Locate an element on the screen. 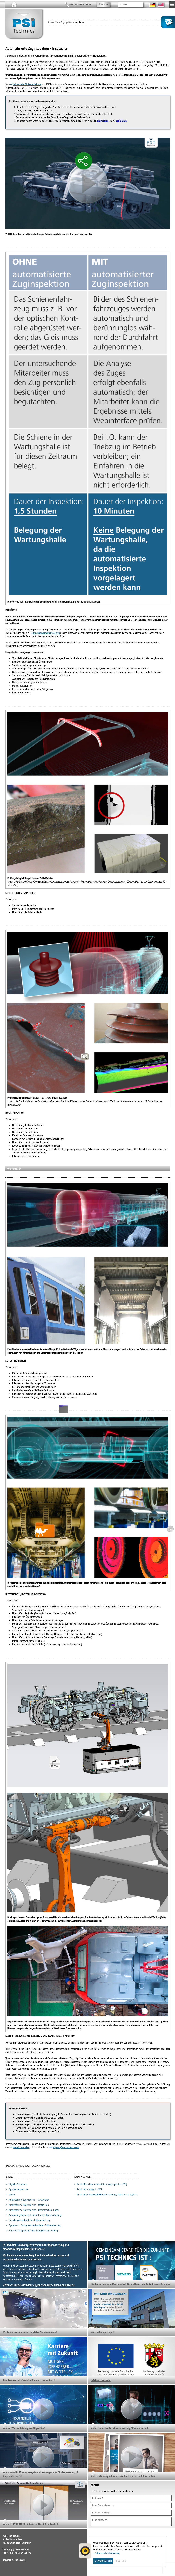  open sound or audio settings panel is located at coordinates (85, 2551).